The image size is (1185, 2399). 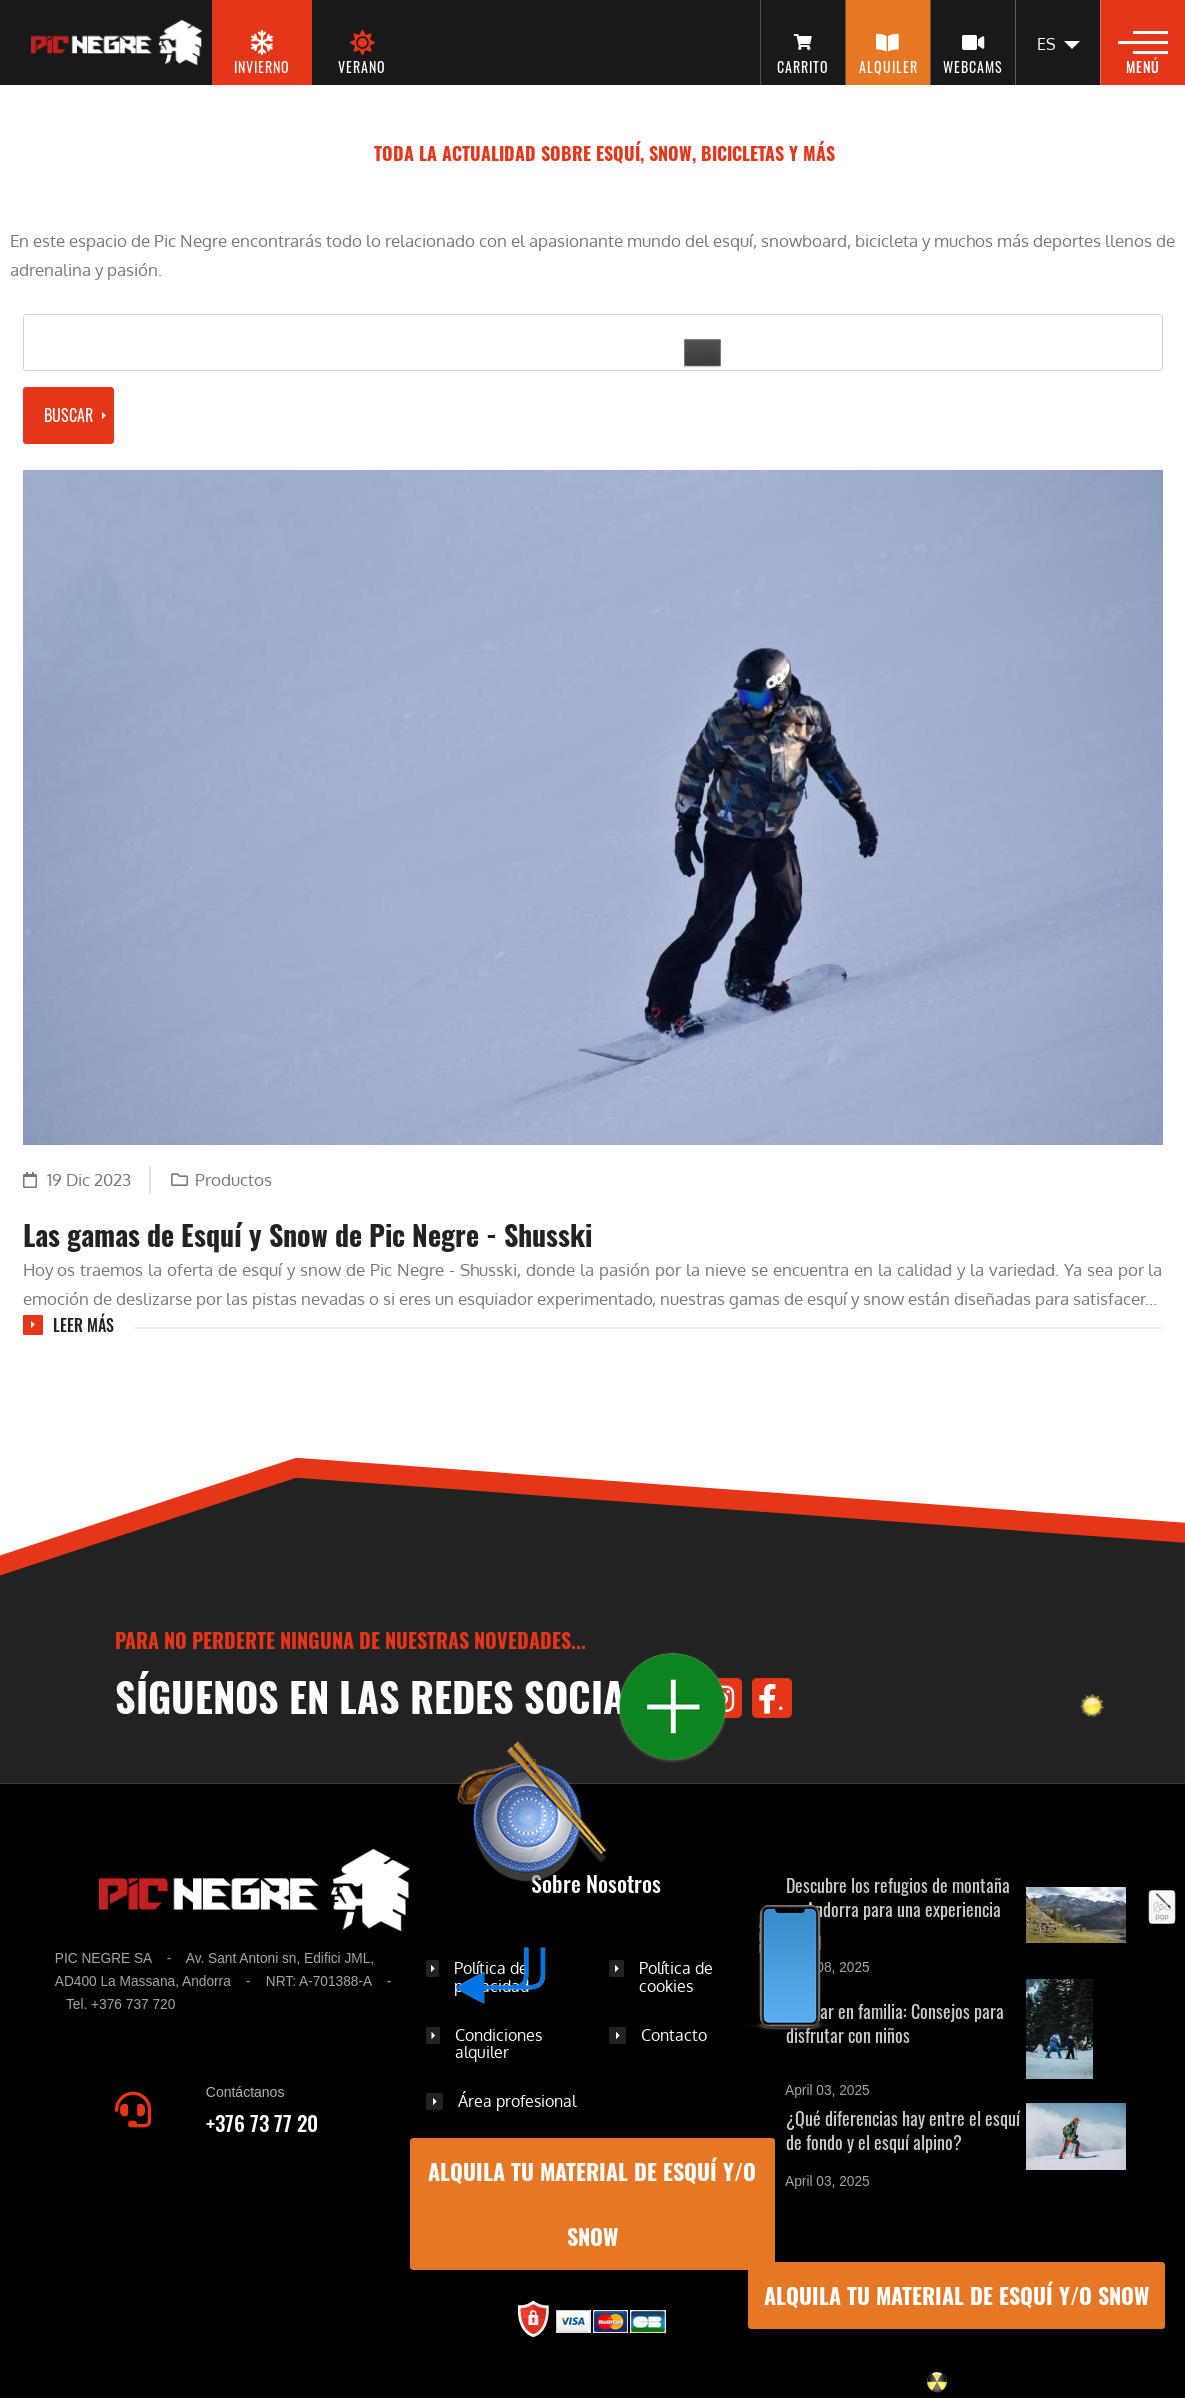 I want to click on add a new item, so click(x=672, y=1706).